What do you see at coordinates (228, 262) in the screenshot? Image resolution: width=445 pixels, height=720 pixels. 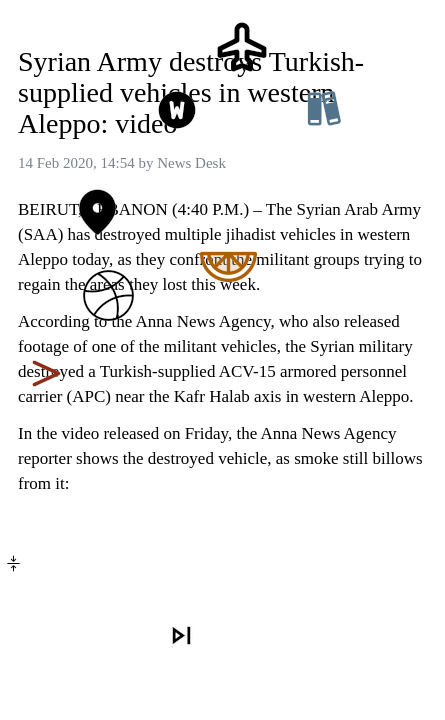 I see `indicates citrus or fruit-related content` at bounding box center [228, 262].